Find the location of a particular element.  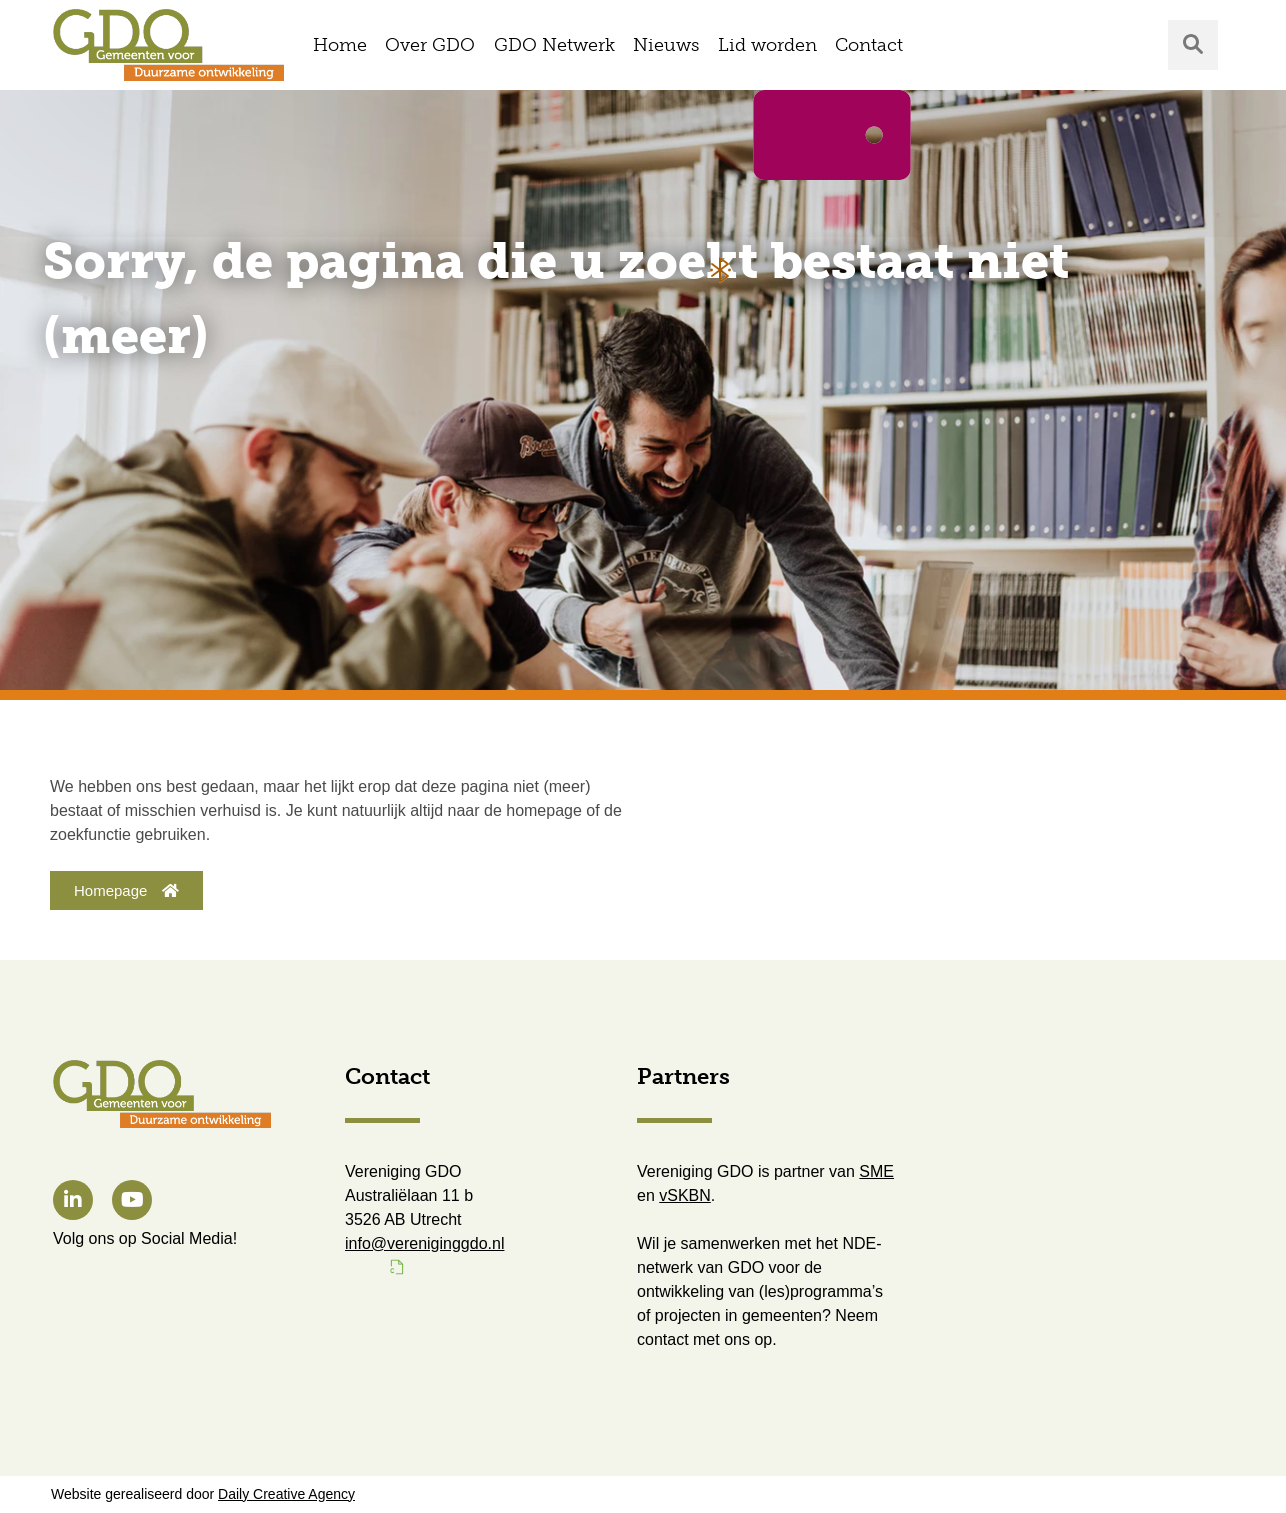

access storage or disk management is located at coordinates (832, 135).